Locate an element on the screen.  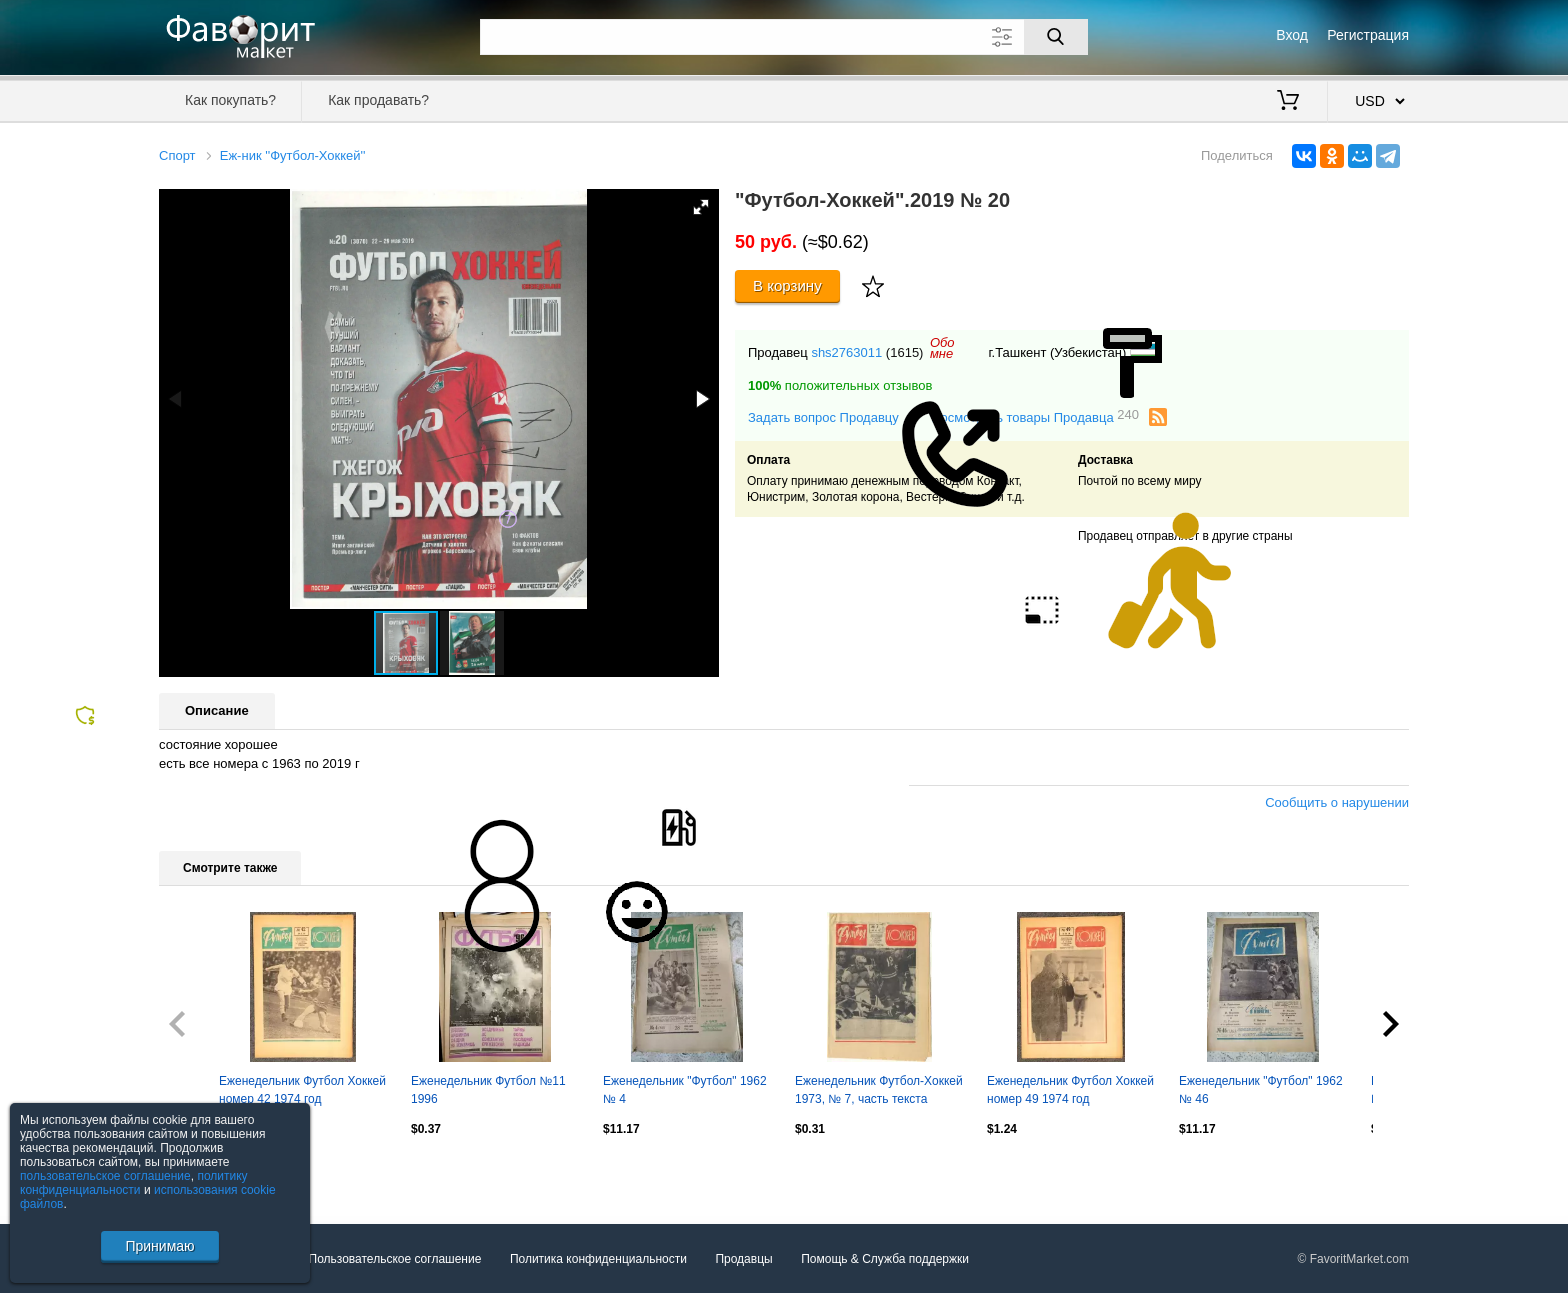
indicates the number eight in a list or ranking is located at coordinates (502, 886).